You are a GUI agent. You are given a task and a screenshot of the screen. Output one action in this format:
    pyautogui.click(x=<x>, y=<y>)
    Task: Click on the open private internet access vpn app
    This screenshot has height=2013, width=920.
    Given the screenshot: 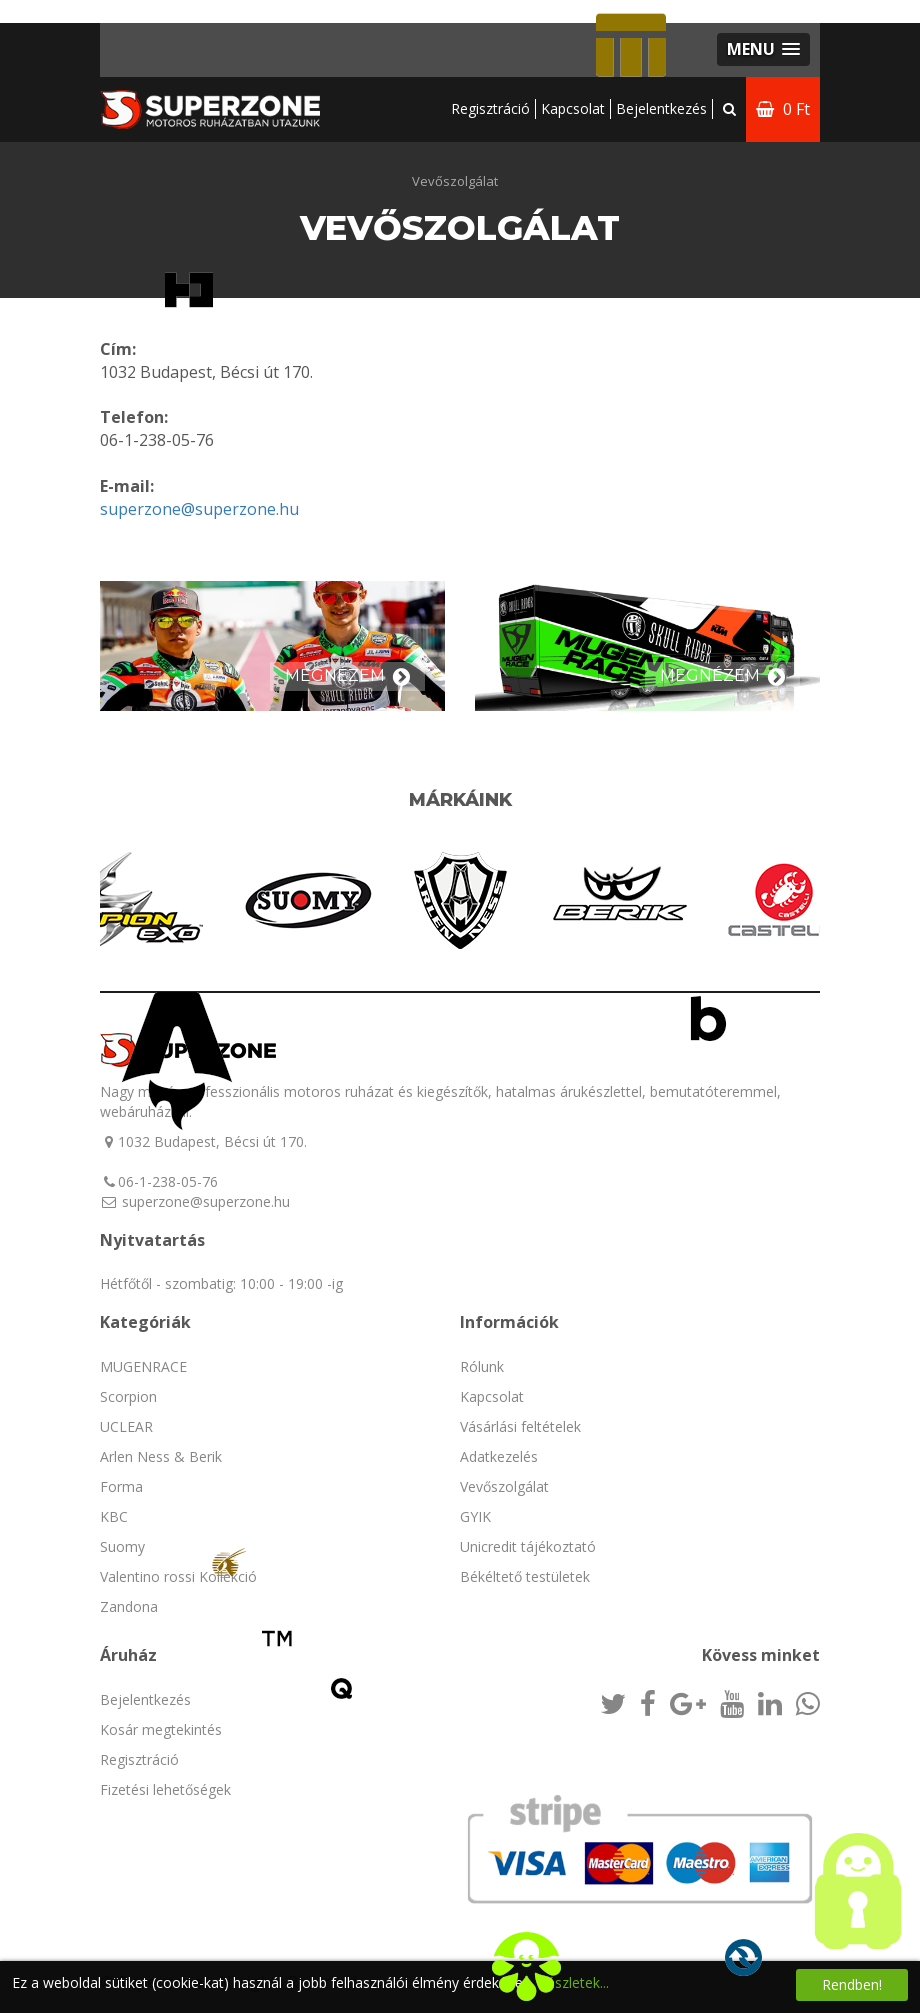 What is the action you would take?
    pyautogui.click(x=858, y=1891)
    